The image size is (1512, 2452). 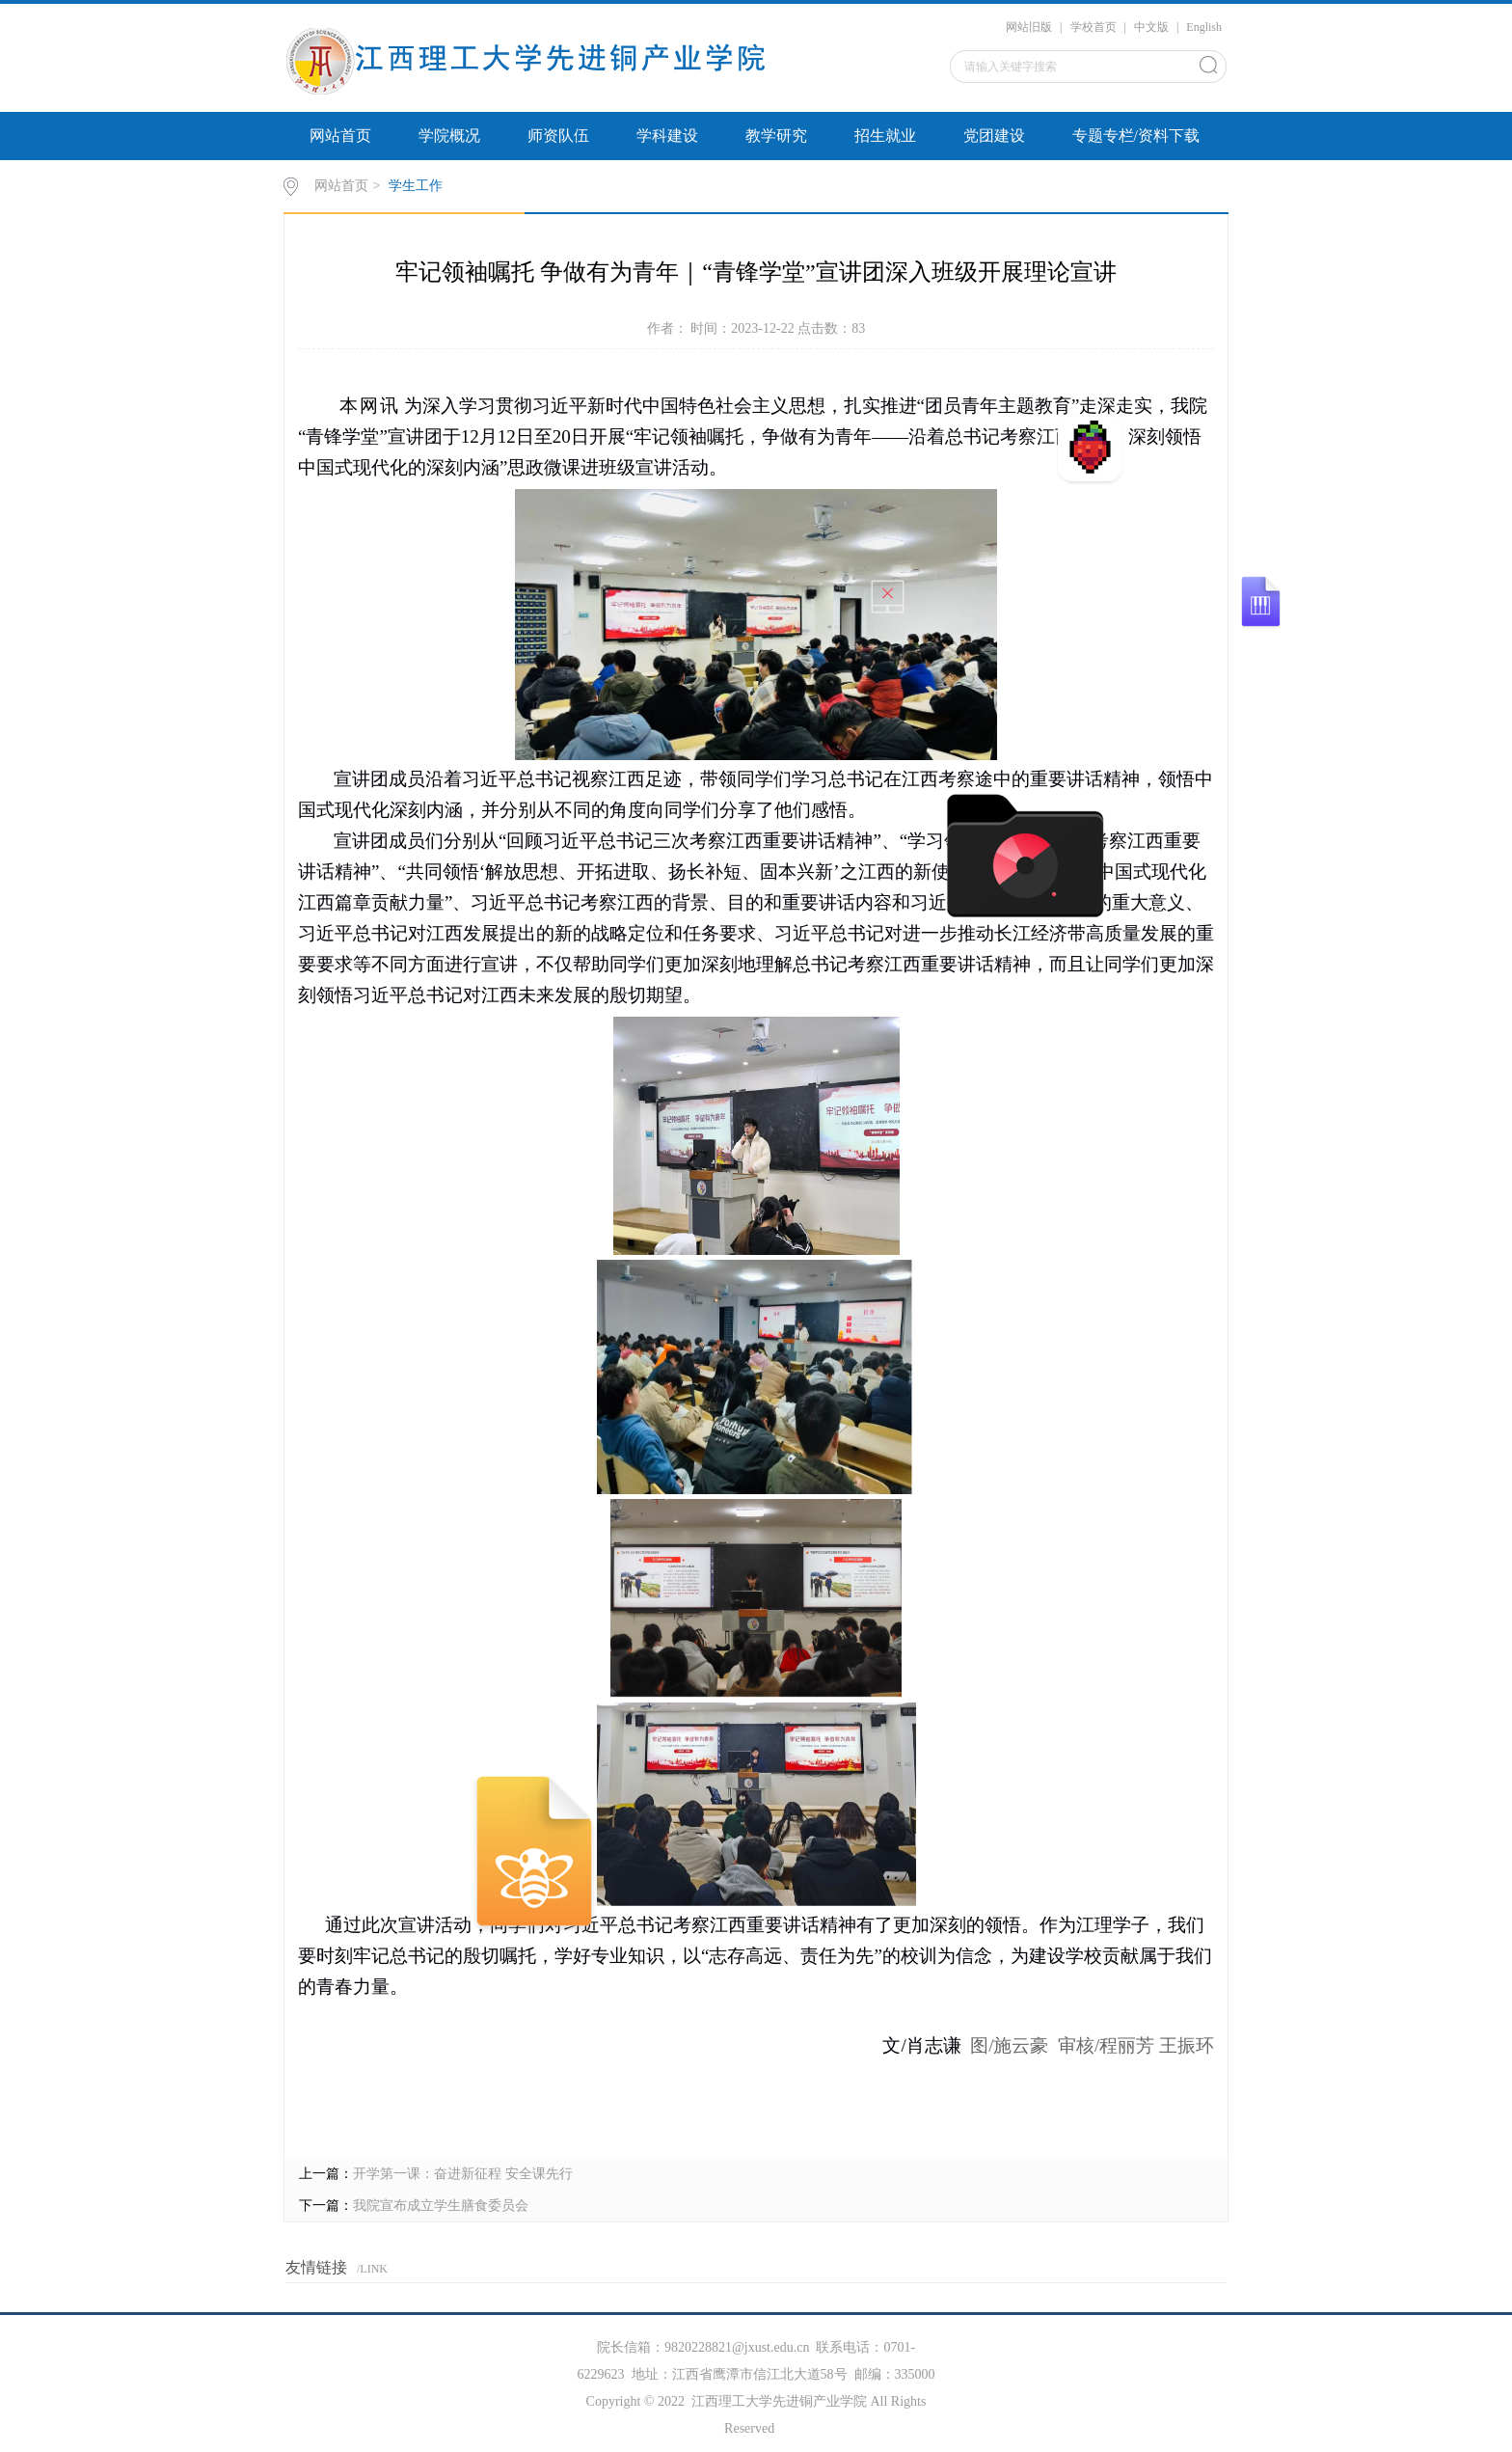 What do you see at coordinates (534, 1851) in the screenshot?
I see `open a freeplane mind mapping file` at bounding box center [534, 1851].